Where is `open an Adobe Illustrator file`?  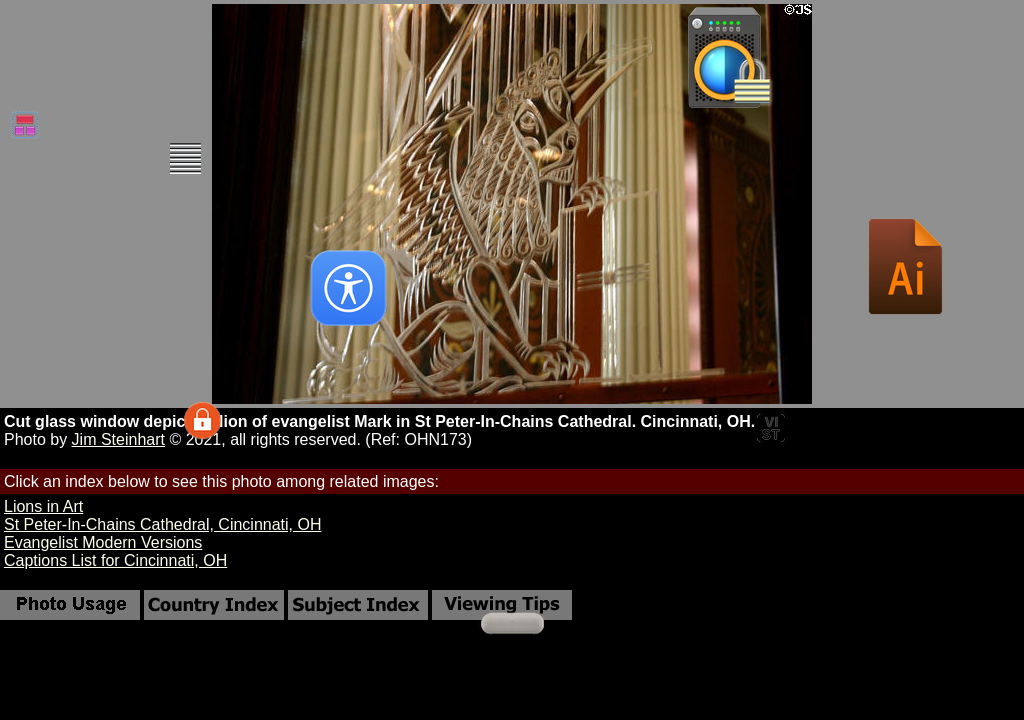
open an Adobe Illustrator file is located at coordinates (905, 266).